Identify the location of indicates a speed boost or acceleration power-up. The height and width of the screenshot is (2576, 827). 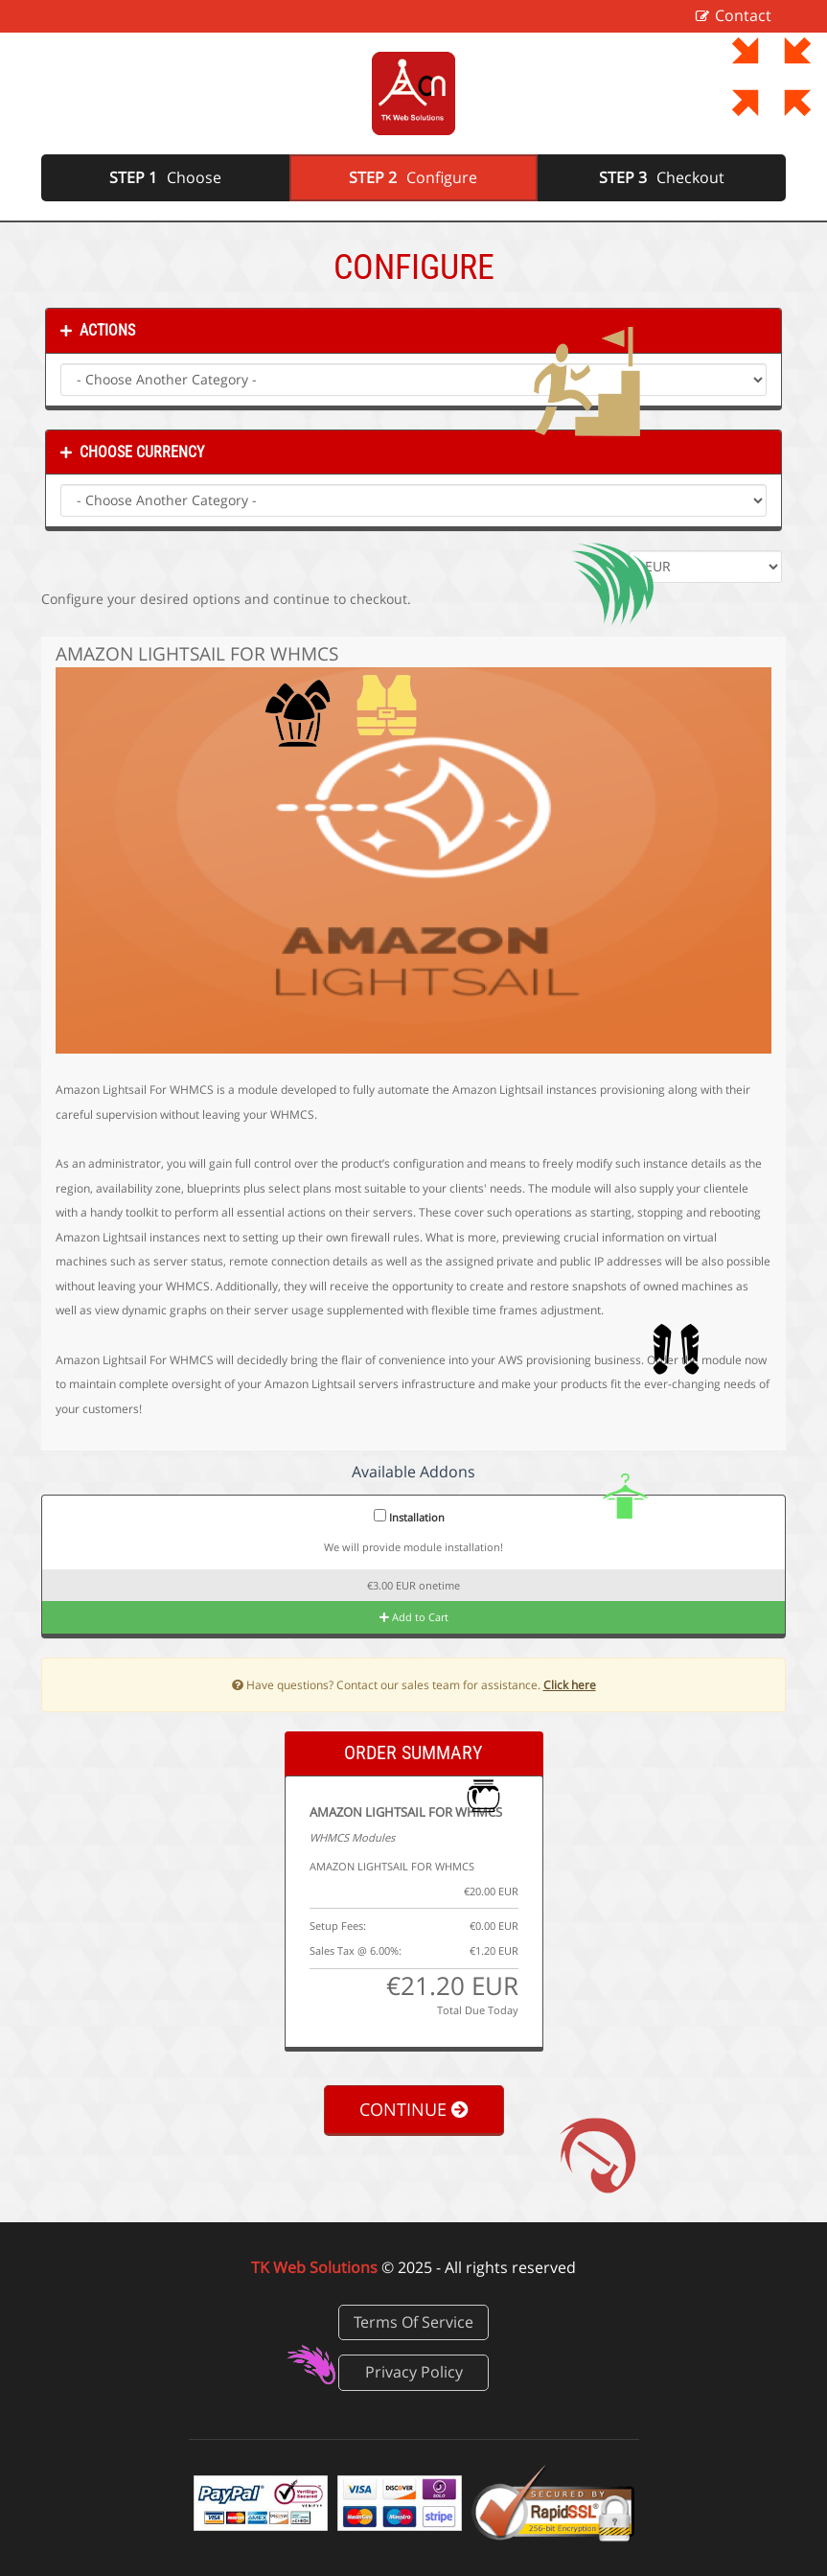
(311, 2366).